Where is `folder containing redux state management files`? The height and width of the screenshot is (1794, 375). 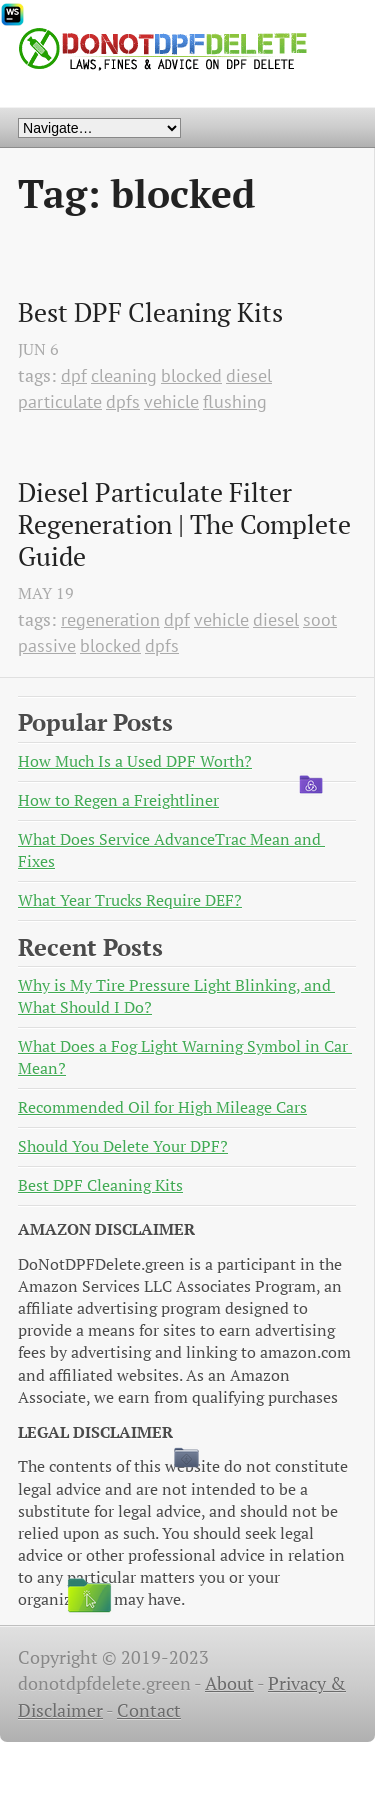
folder containing redux state management files is located at coordinates (311, 785).